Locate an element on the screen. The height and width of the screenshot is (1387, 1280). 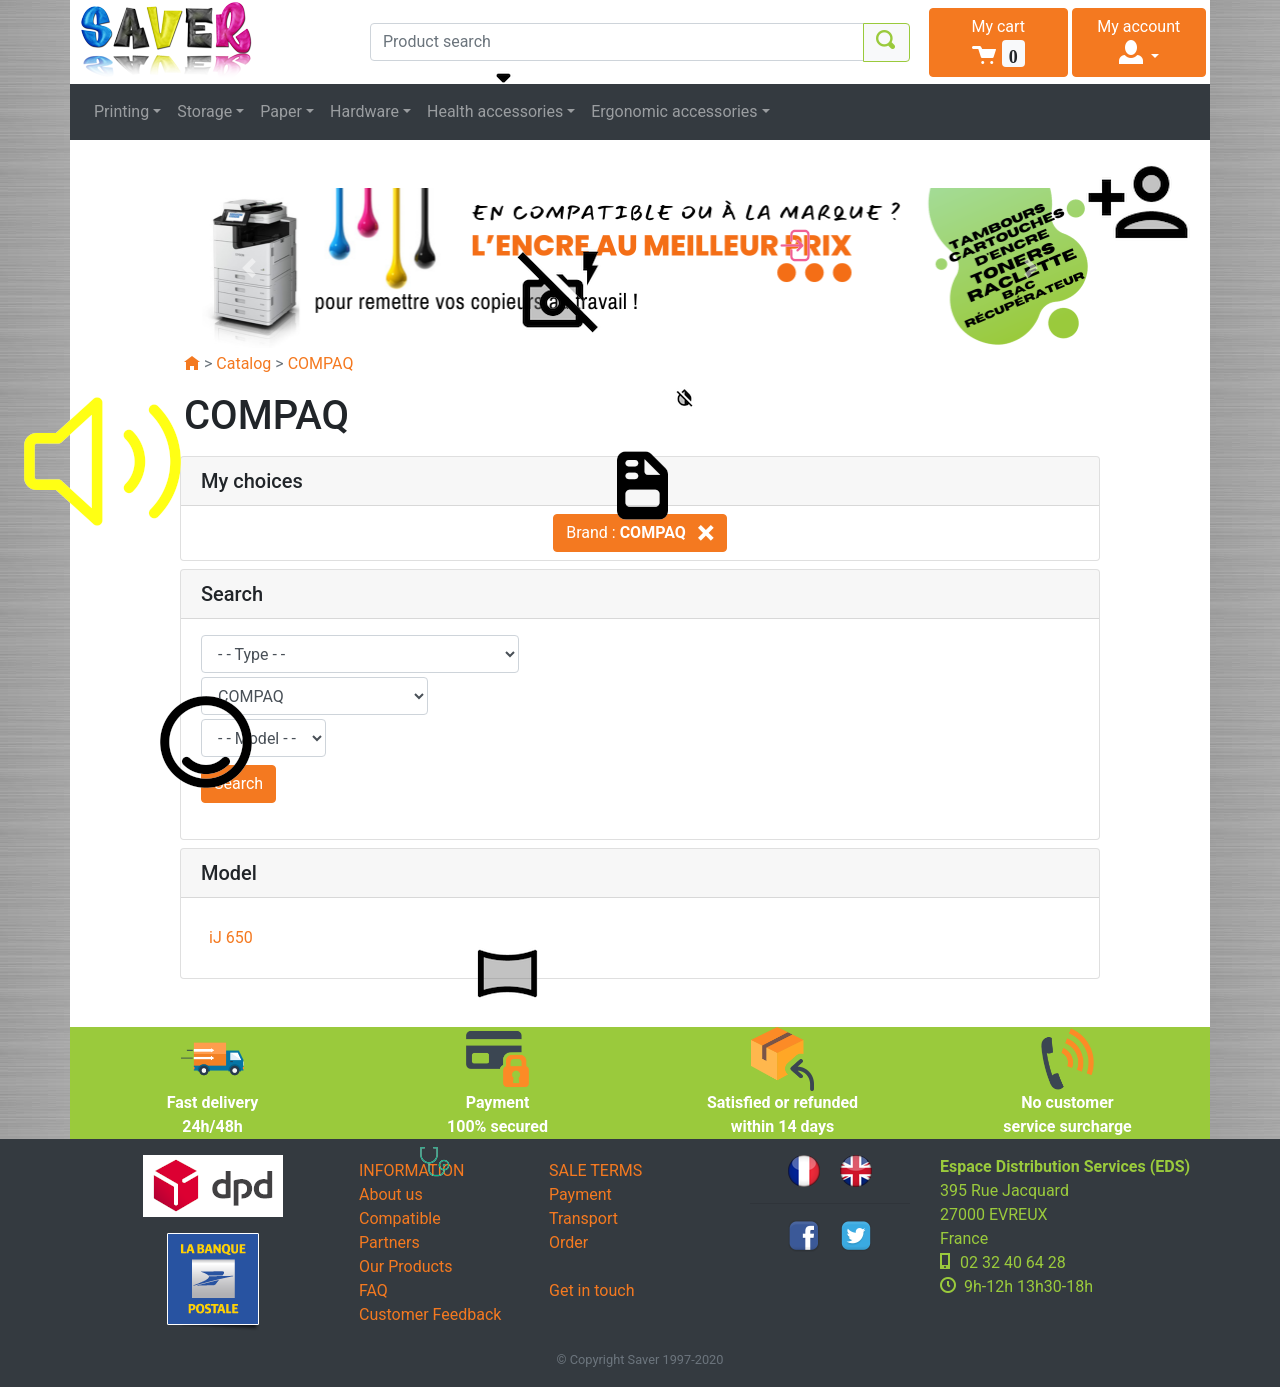
add a new contact is located at coordinates (1138, 202).